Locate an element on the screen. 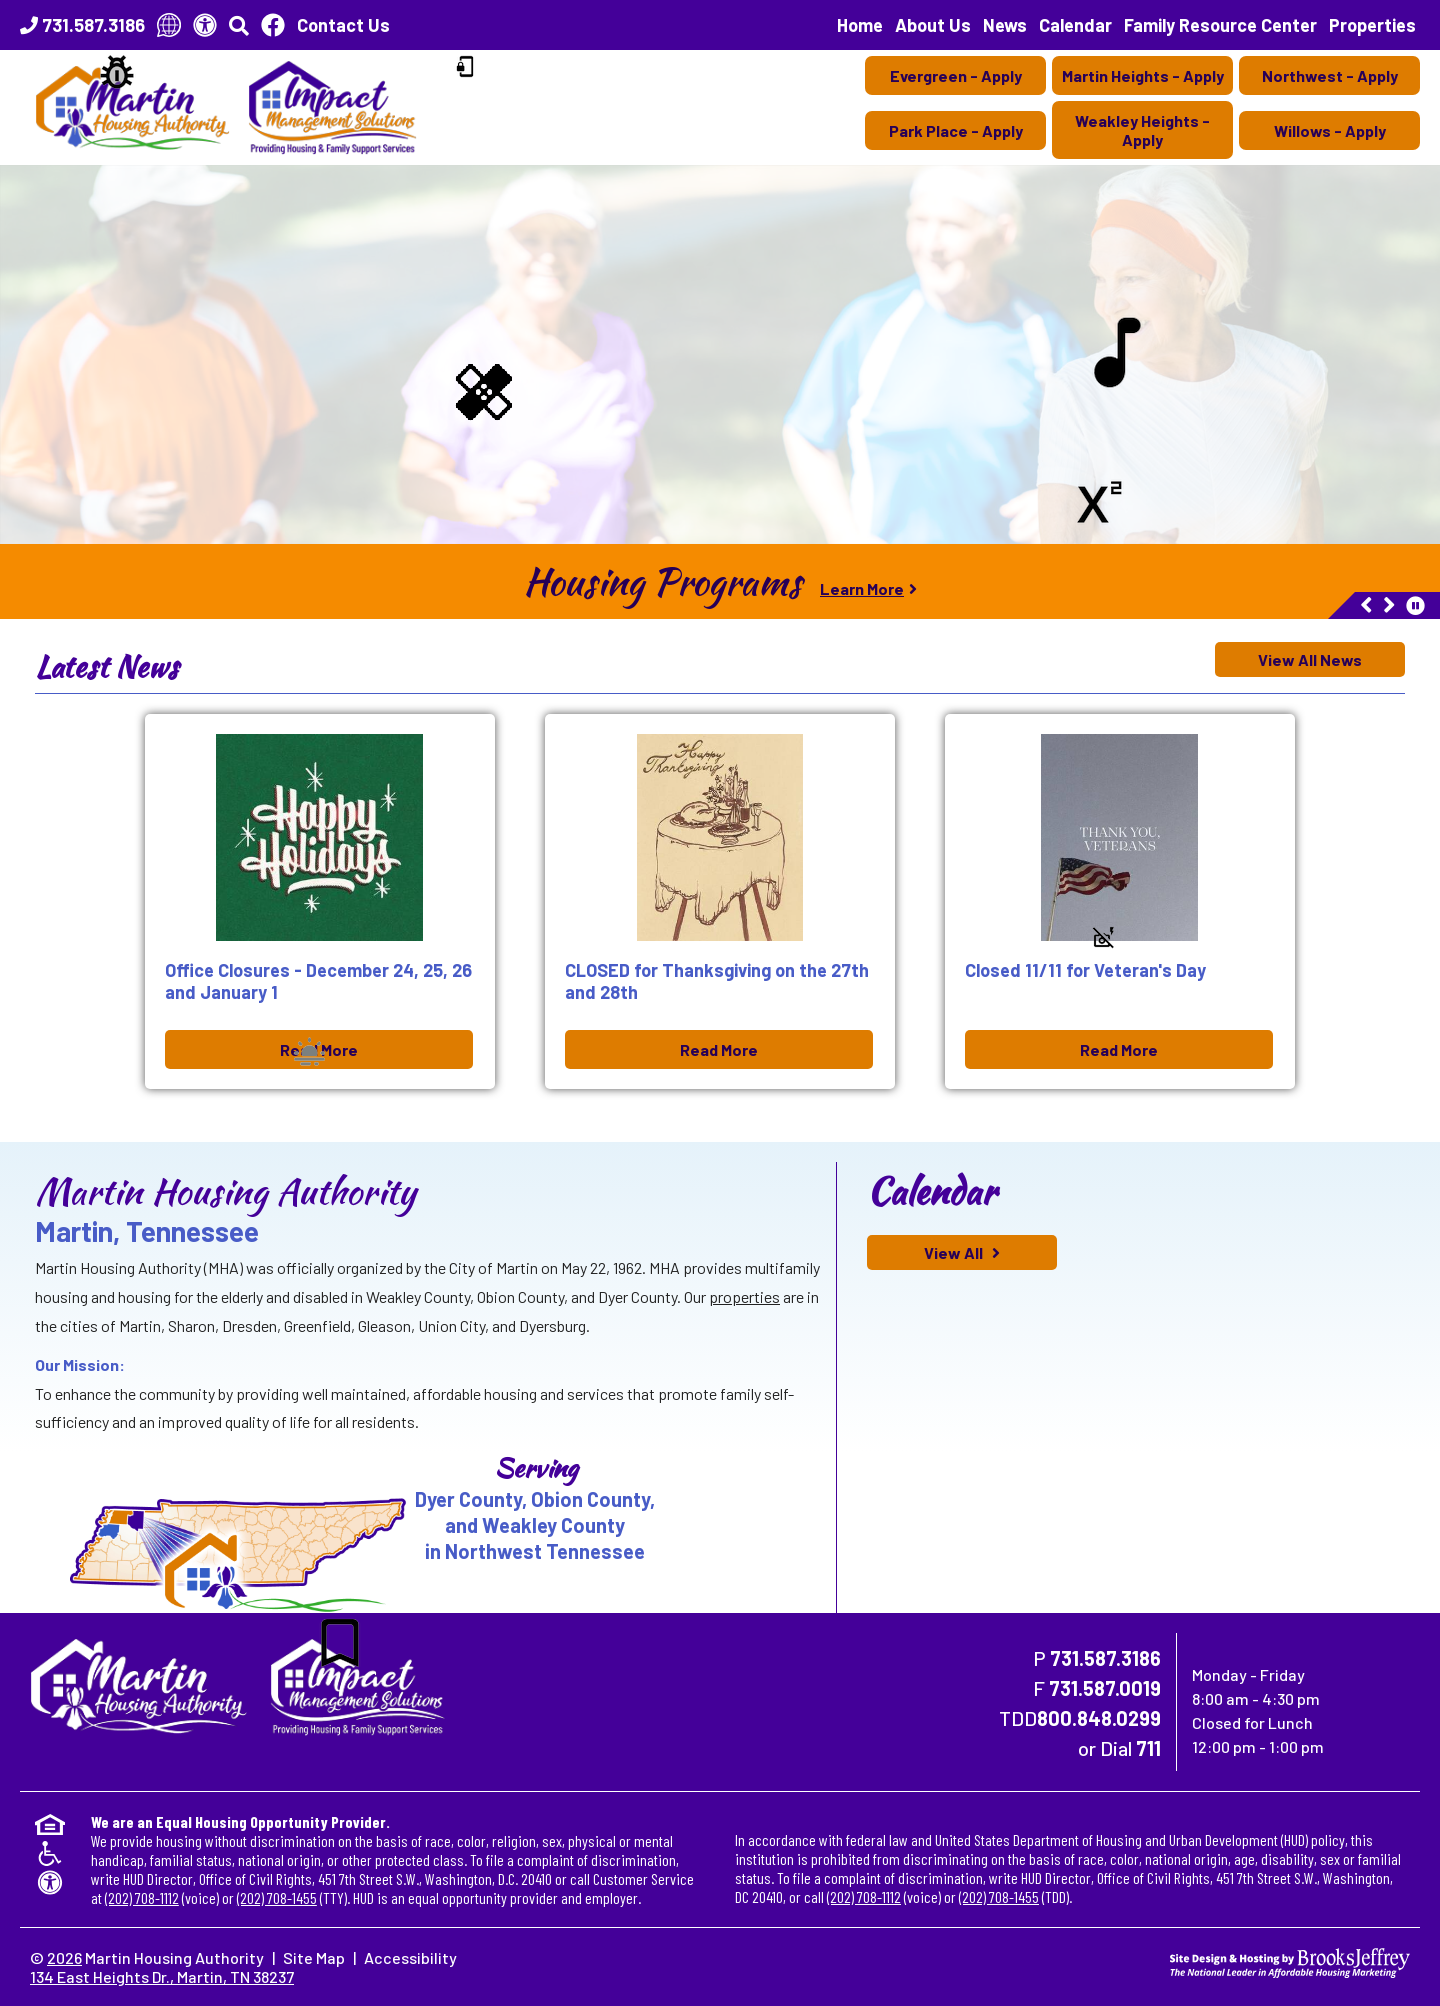 The width and height of the screenshot is (1440, 2006). indicates sunset or evening time is located at coordinates (309, 1051).